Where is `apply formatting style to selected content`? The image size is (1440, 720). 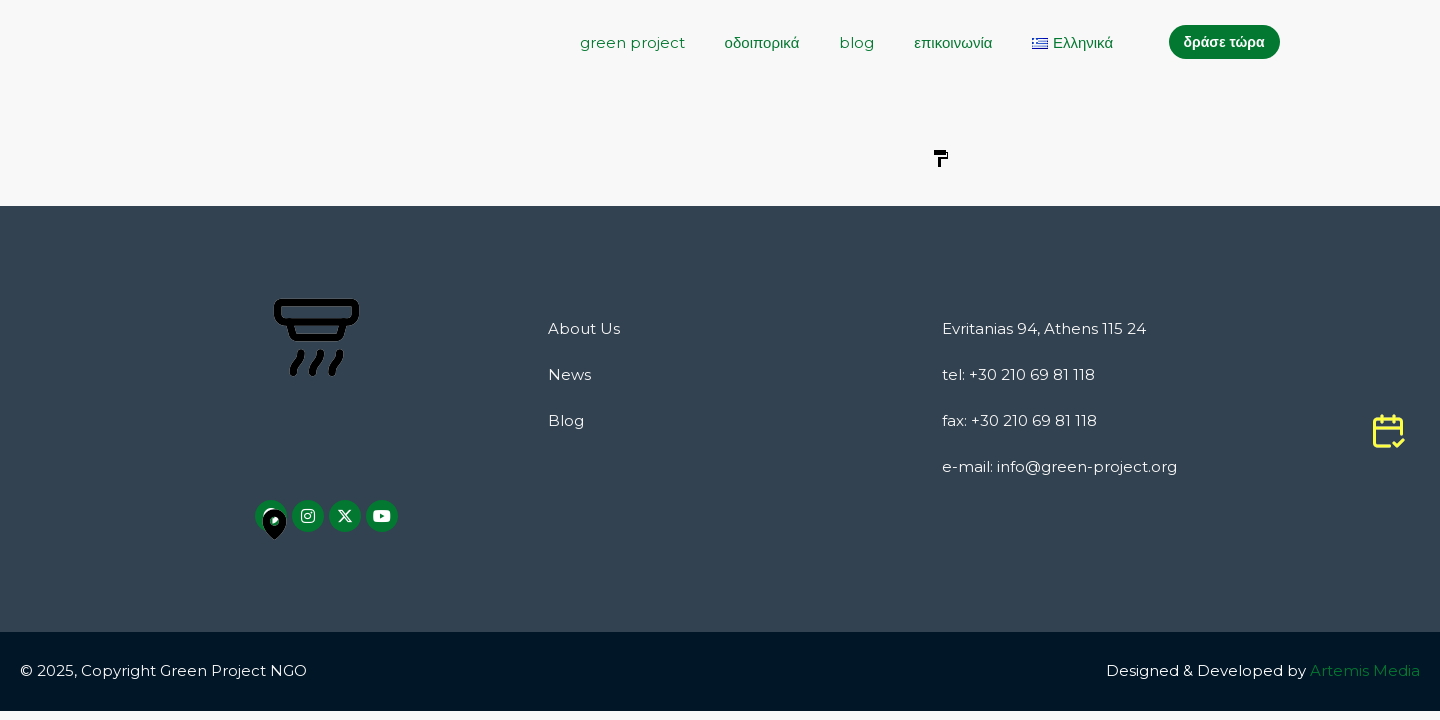 apply formatting style to selected content is located at coordinates (940, 158).